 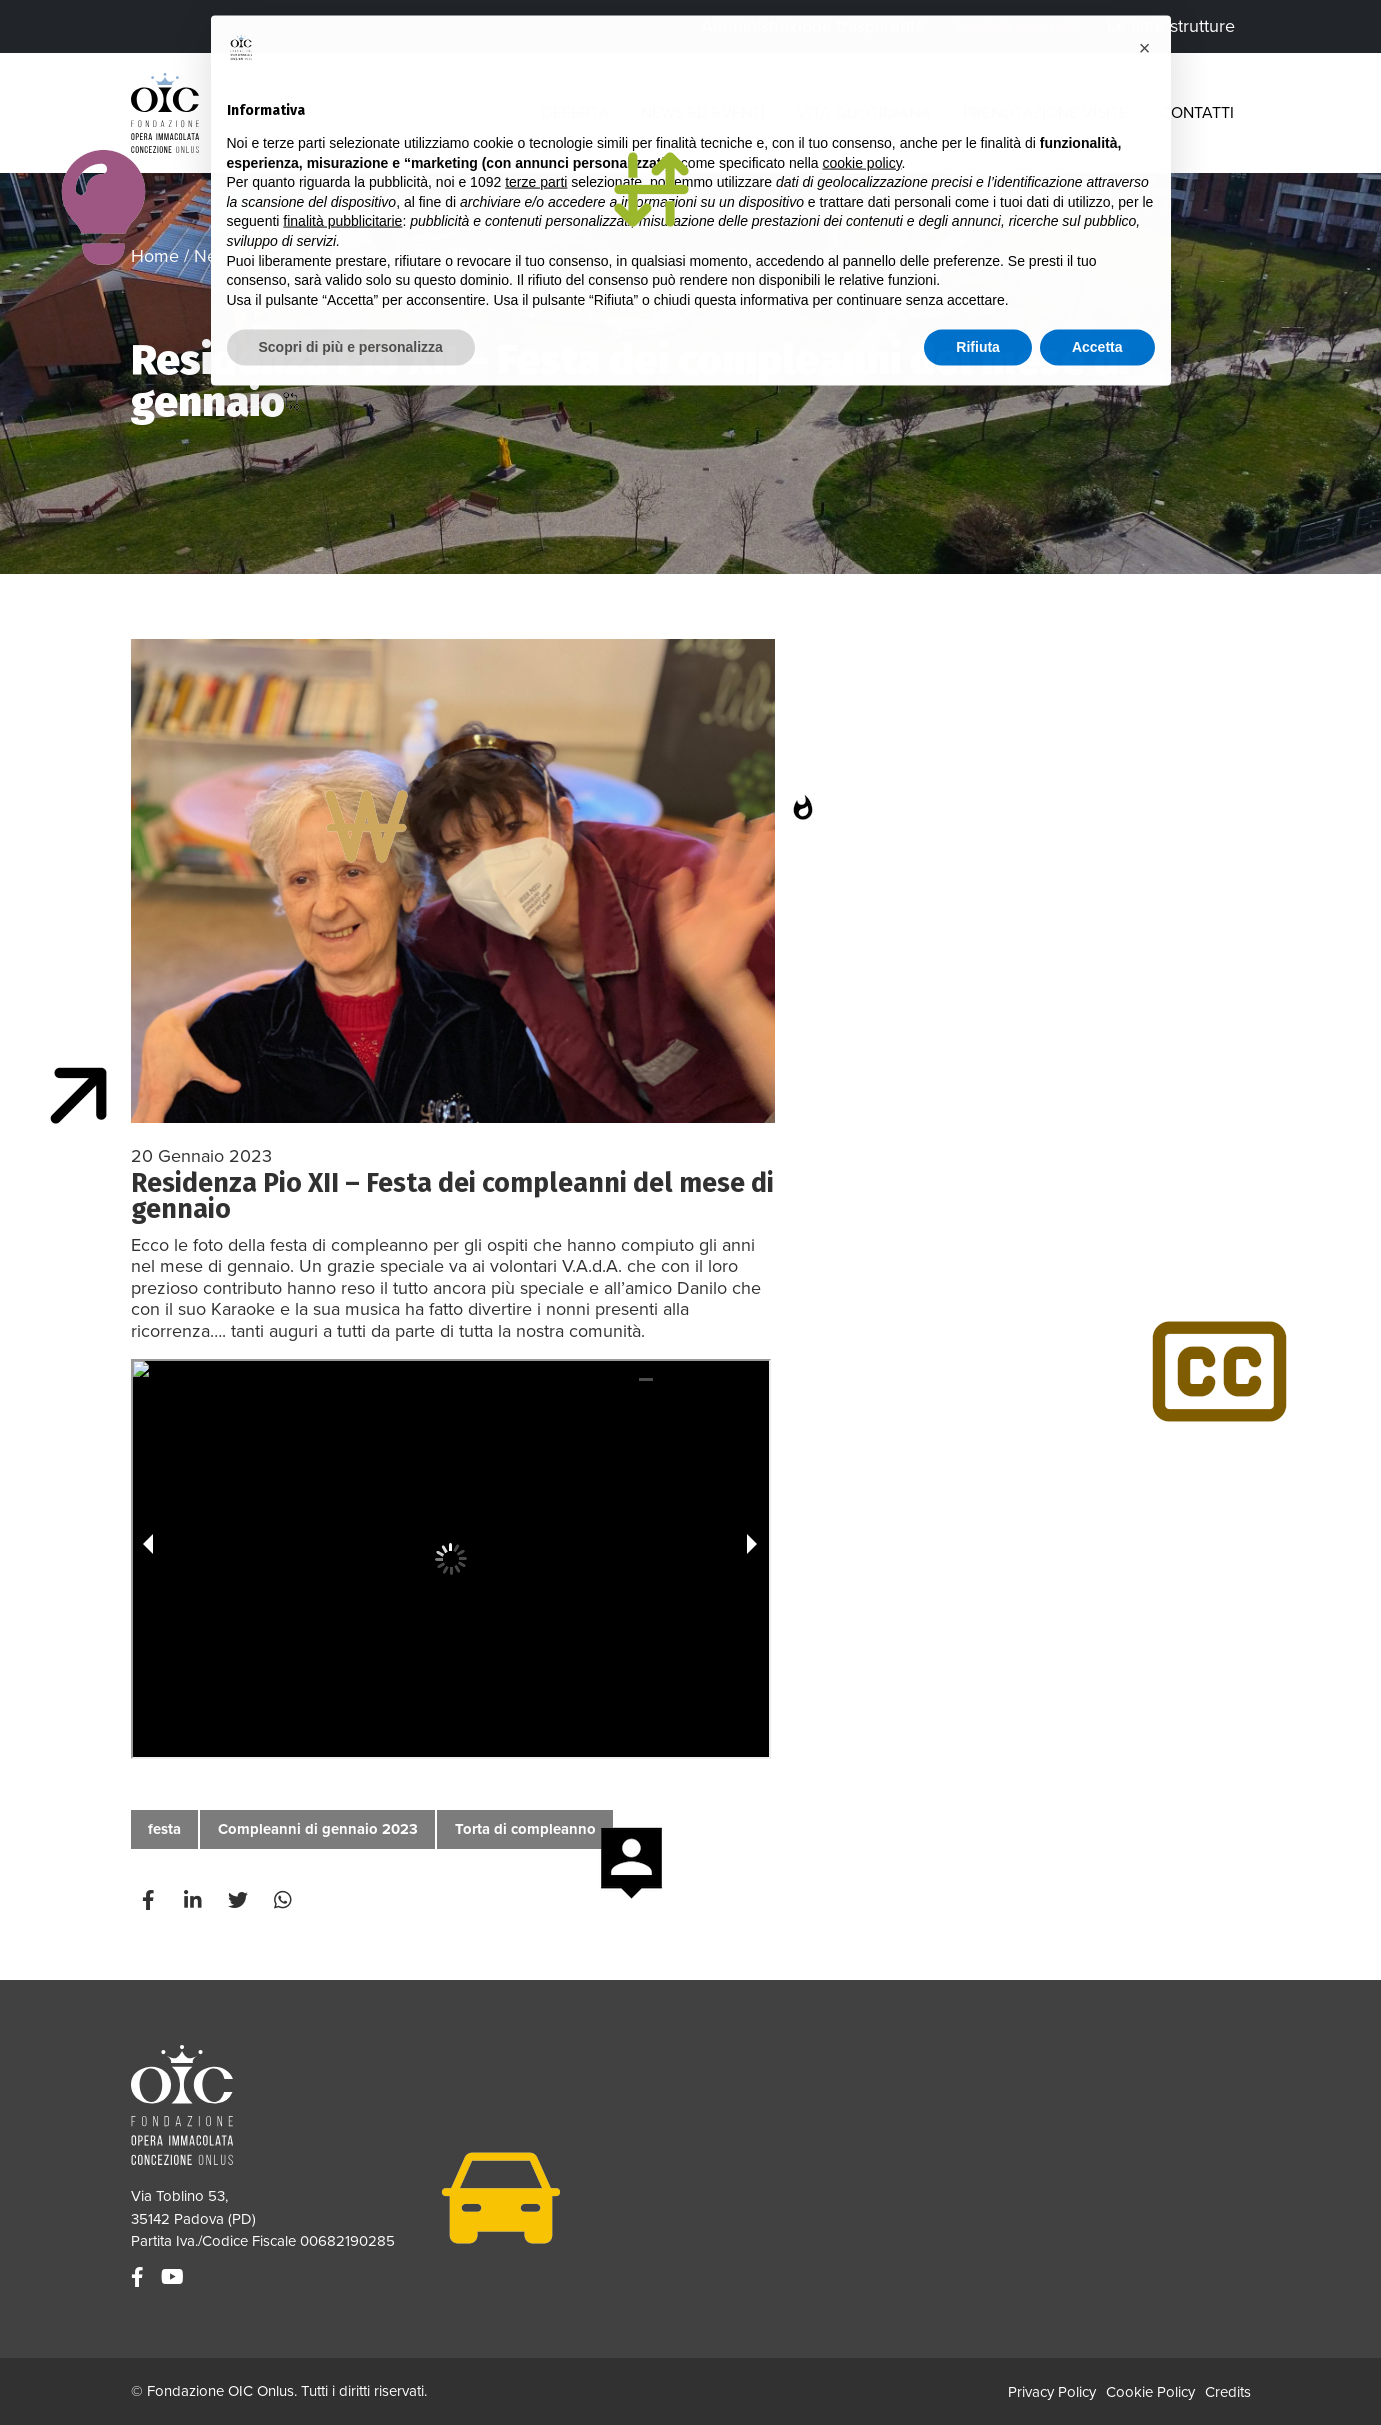 I want to click on view a person's location on the map, so click(x=631, y=1861).